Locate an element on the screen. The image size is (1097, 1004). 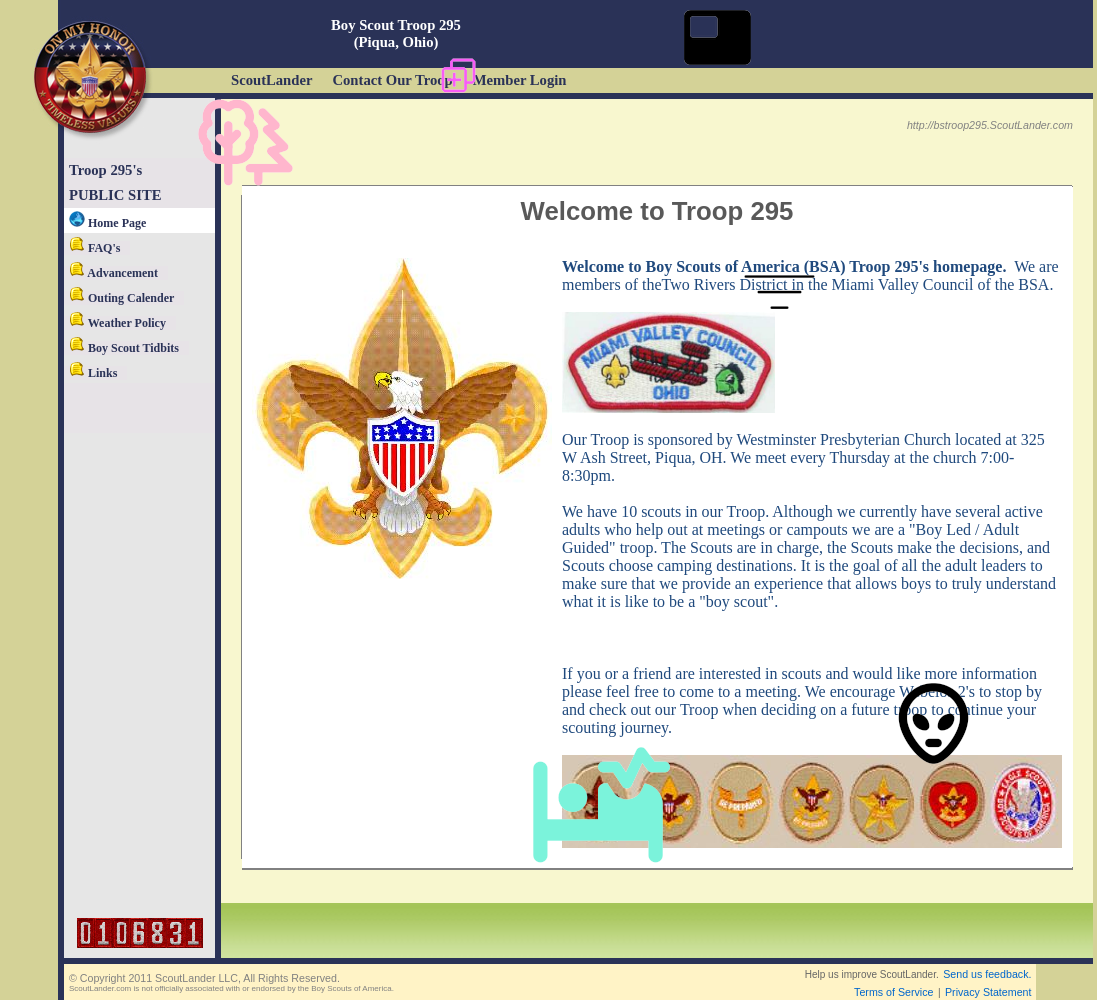
view featured or highlighted video content is located at coordinates (717, 37).